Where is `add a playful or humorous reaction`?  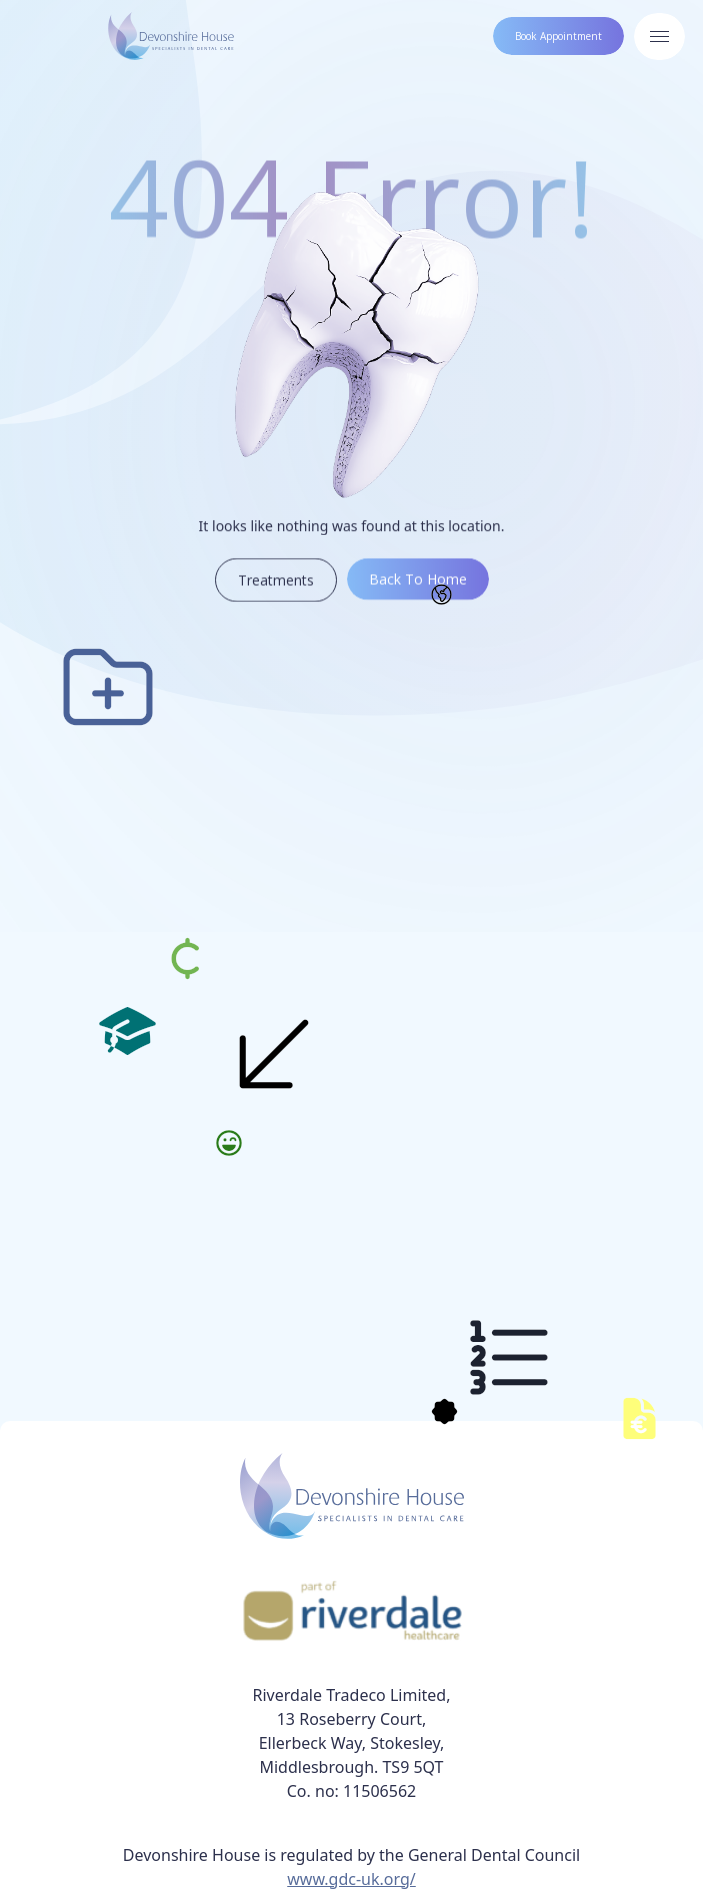 add a playful or humorous reaction is located at coordinates (229, 1143).